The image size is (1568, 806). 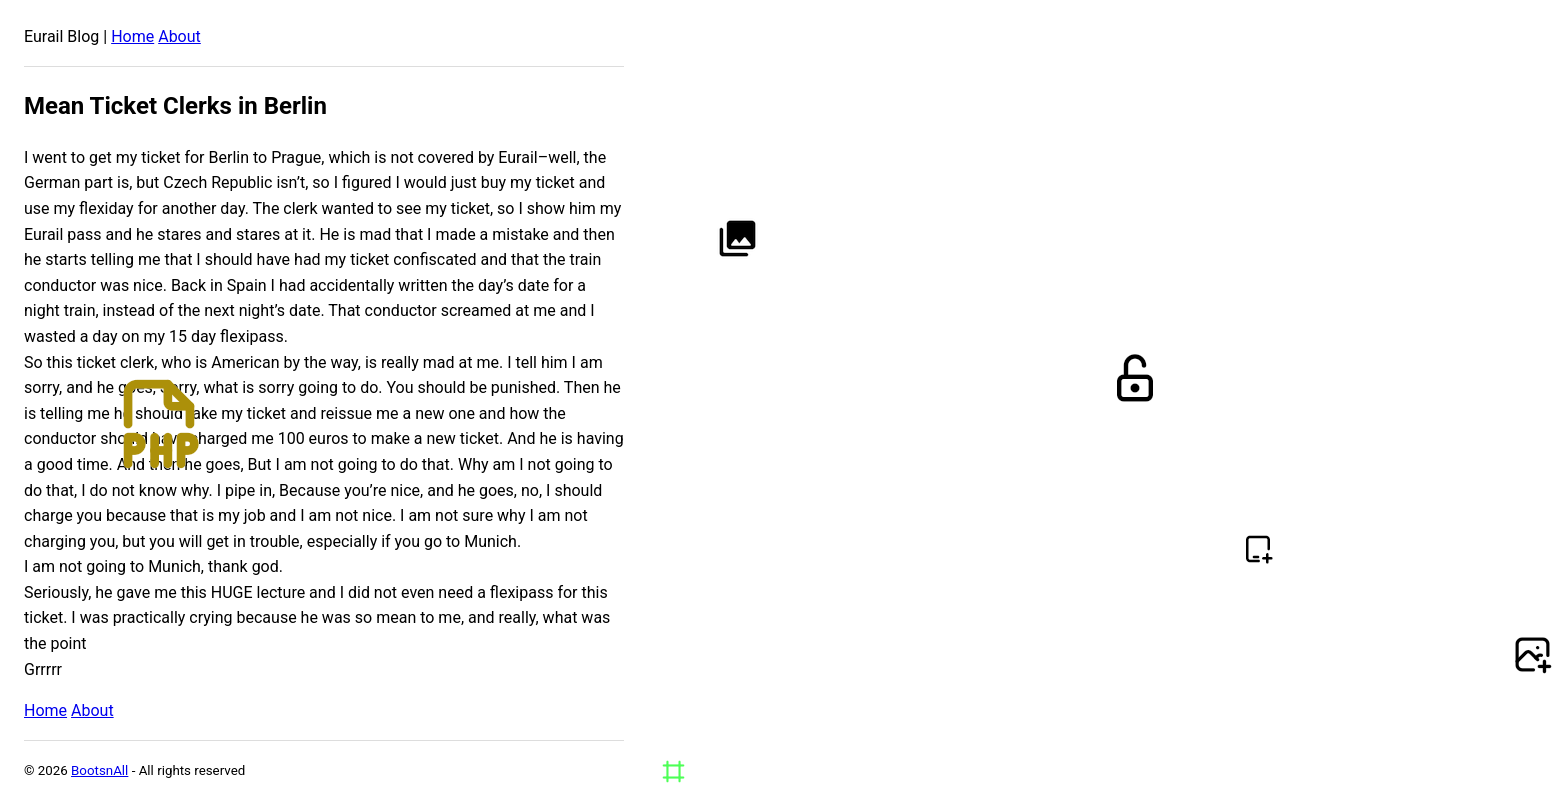 I want to click on add a new photo, so click(x=1532, y=654).